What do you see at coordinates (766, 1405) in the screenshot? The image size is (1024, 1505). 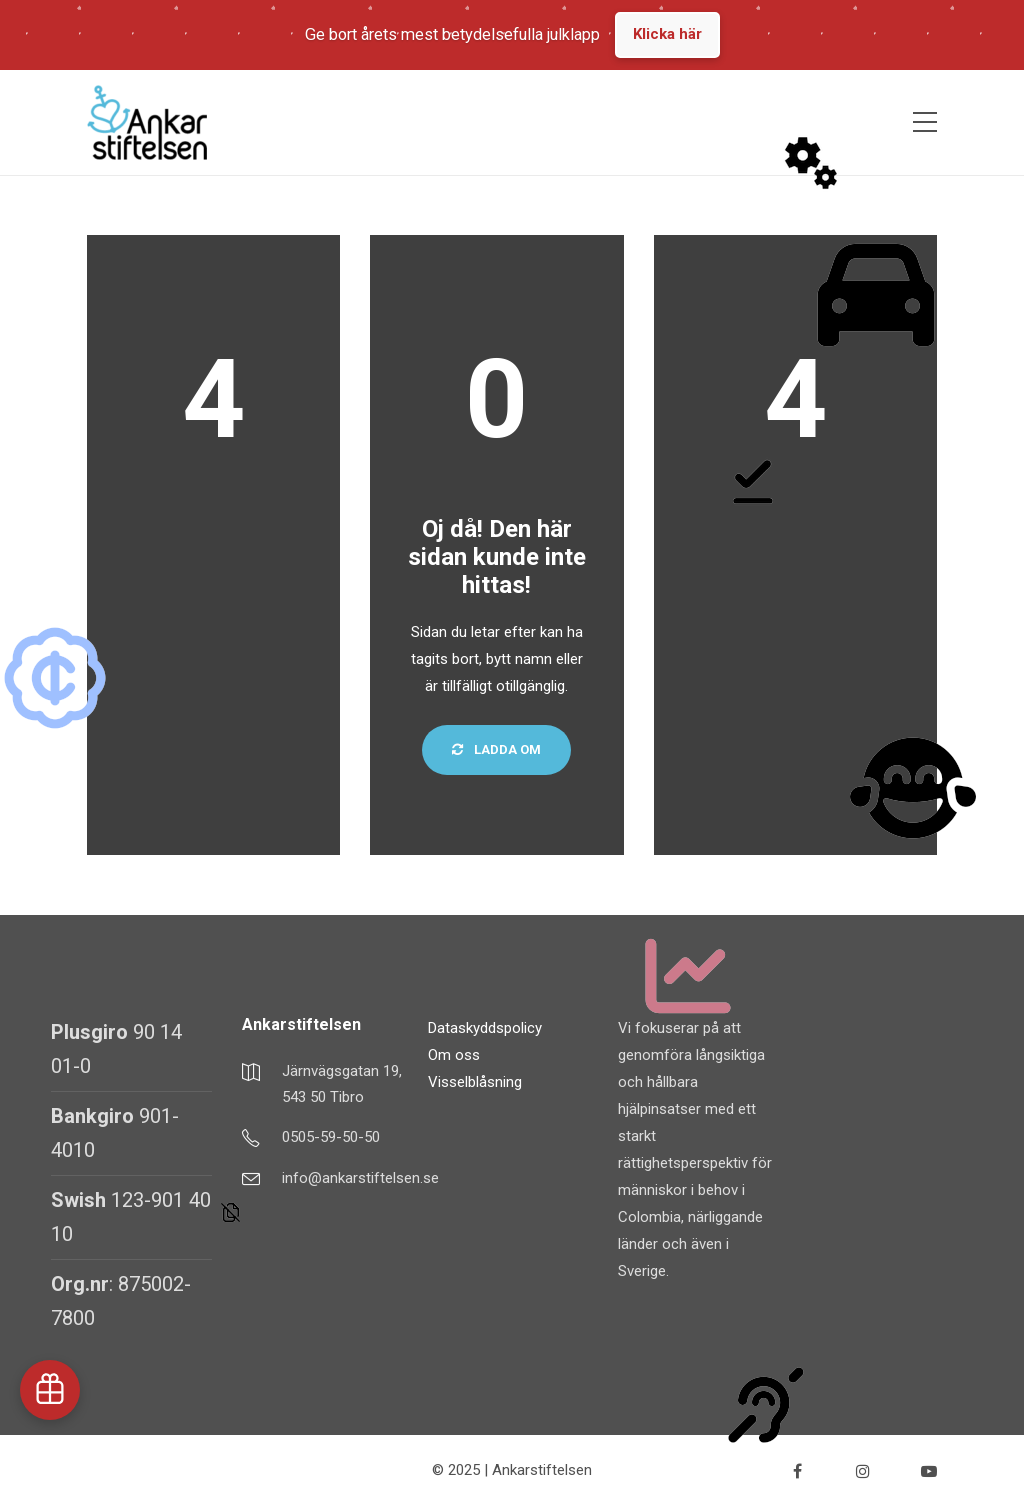 I see `indicates hard of hearing accessibility options` at bounding box center [766, 1405].